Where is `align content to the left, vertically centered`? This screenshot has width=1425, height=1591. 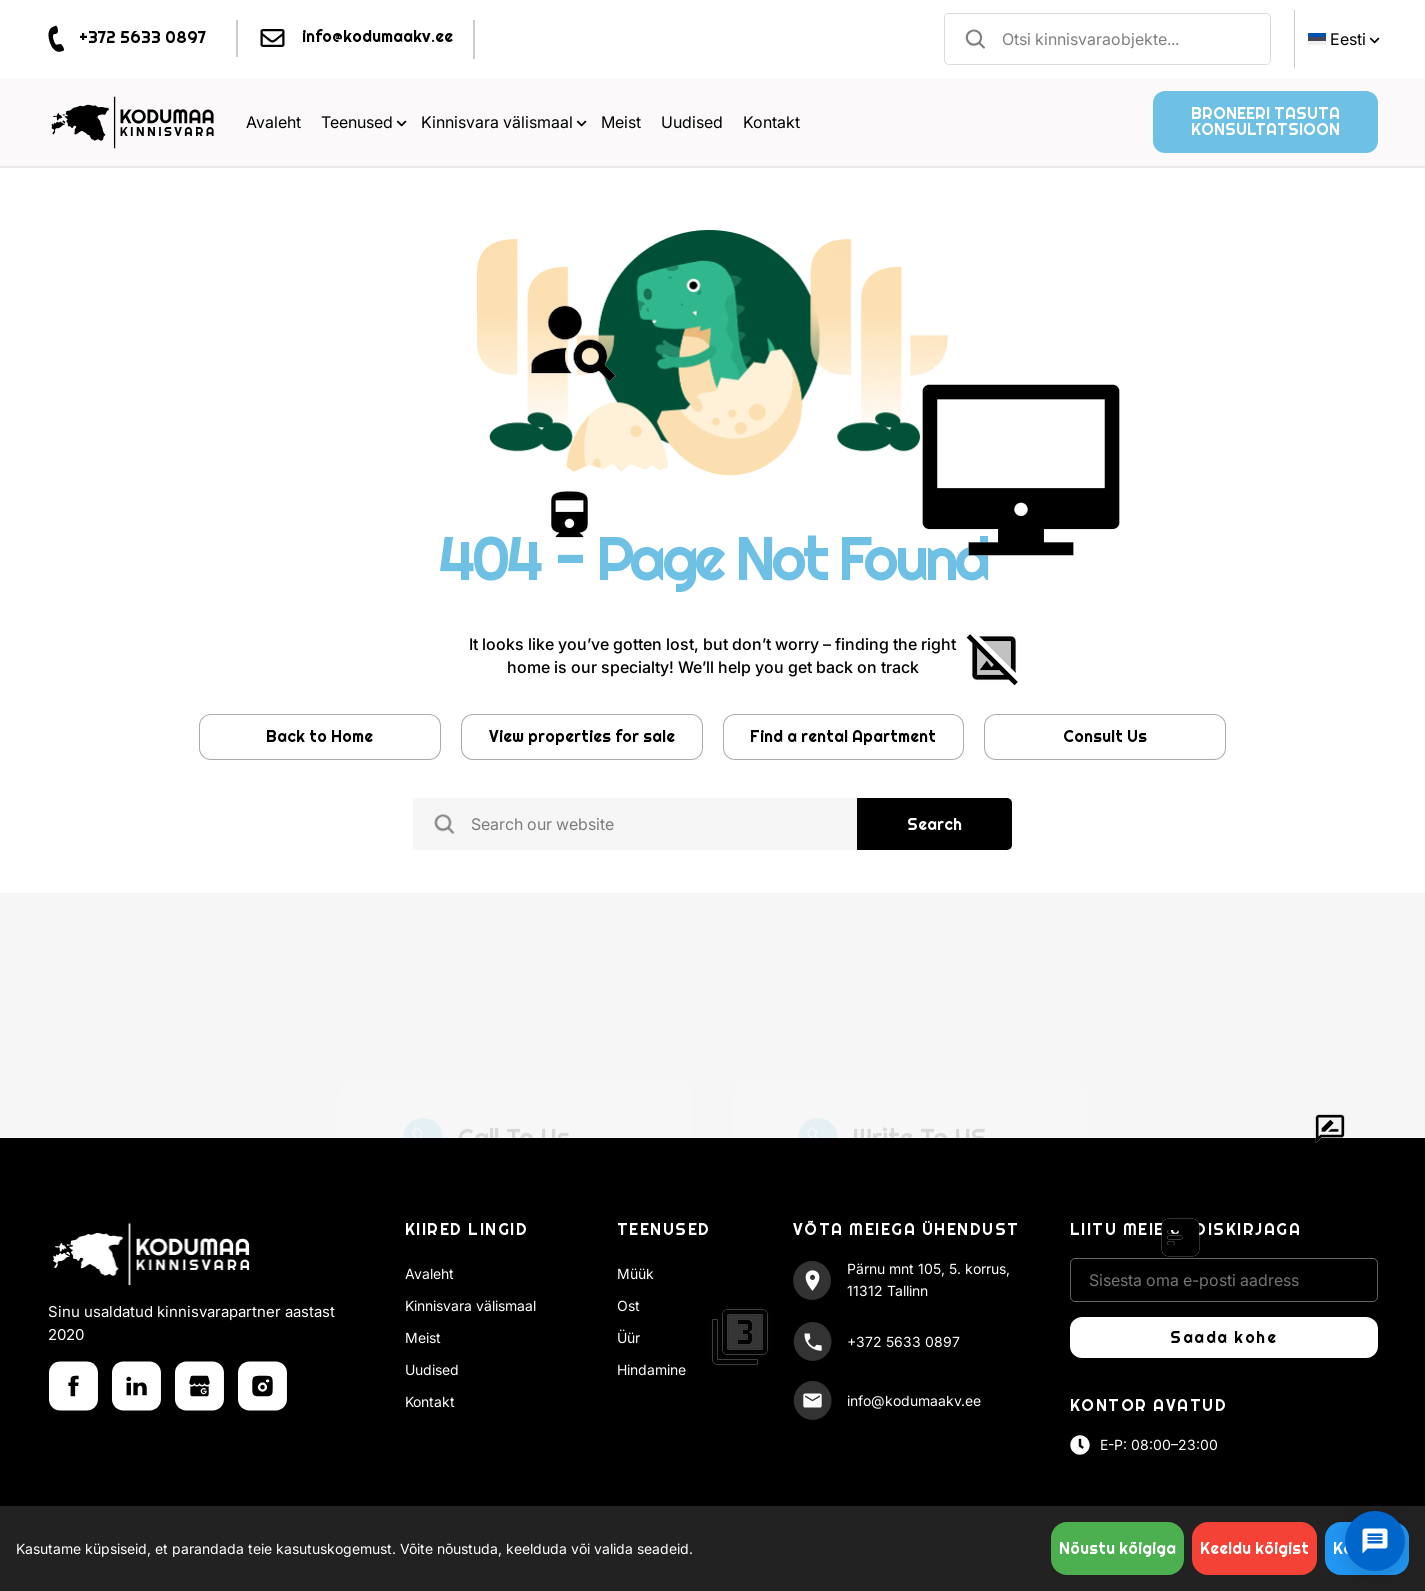
align content to the left, vertically centered is located at coordinates (1180, 1237).